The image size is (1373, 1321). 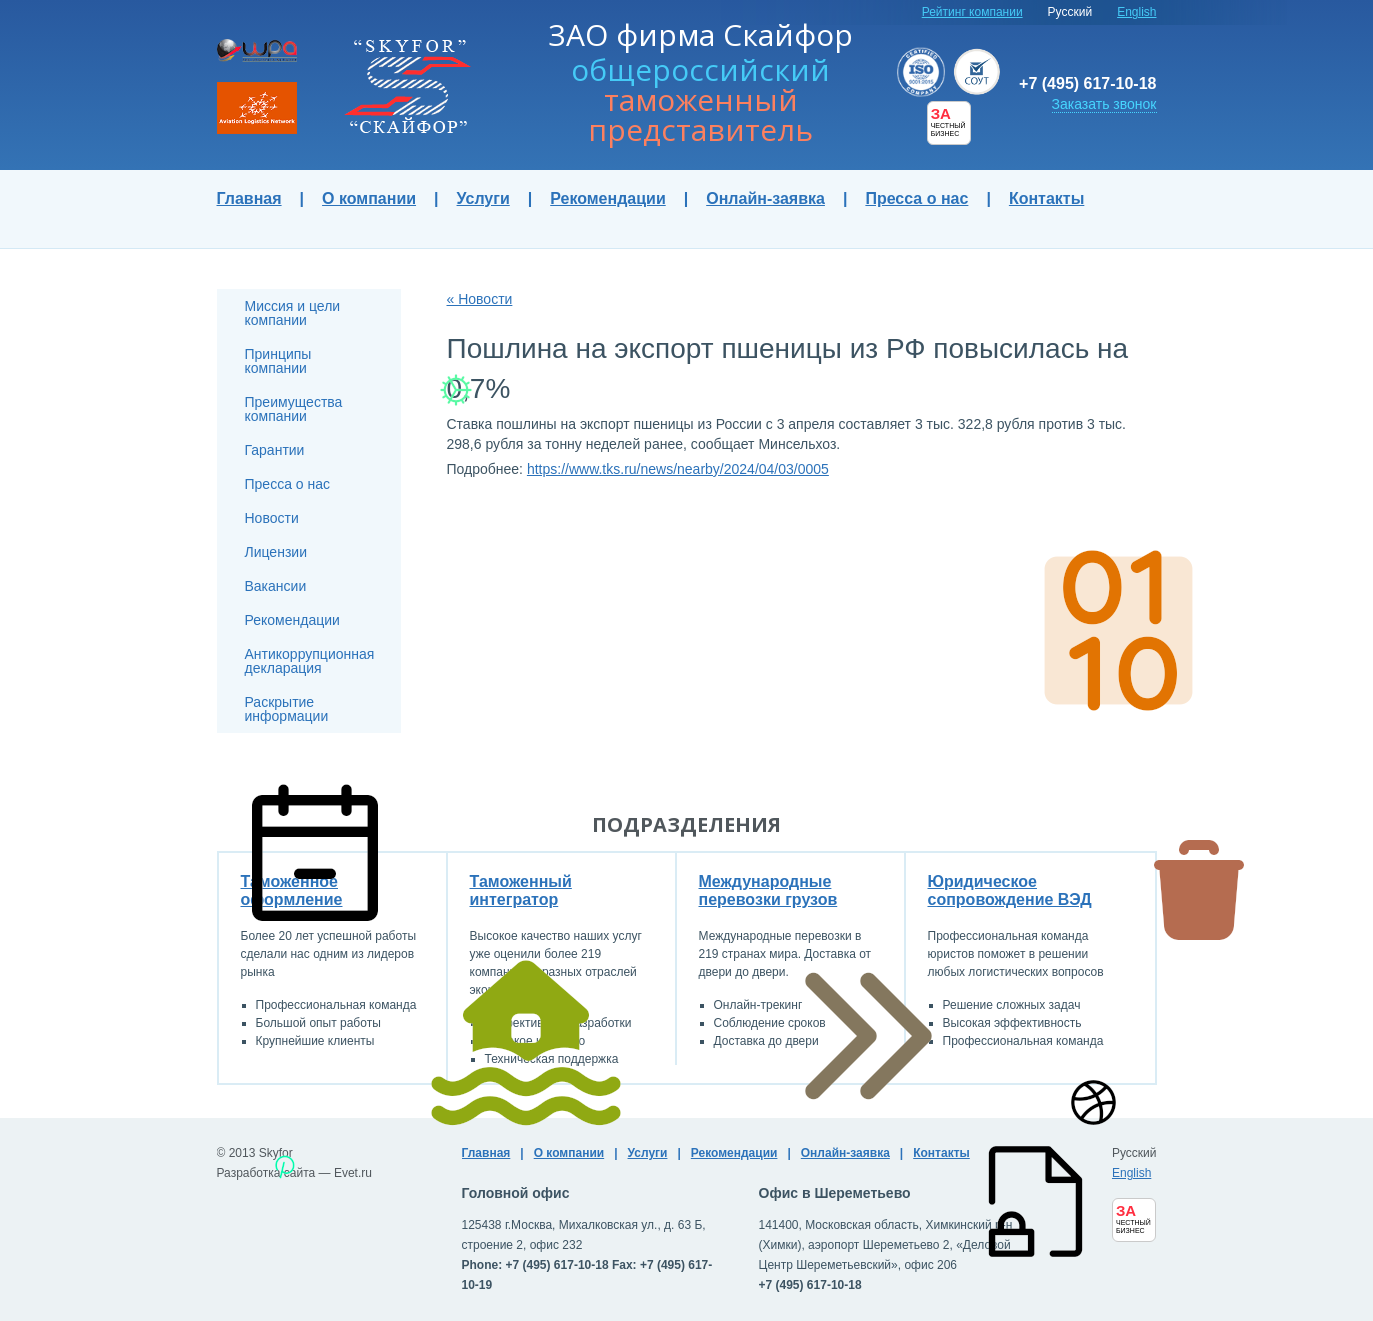 What do you see at coordinates (1199, 890) in the screenshot?
I see `delete selected item` at bounding box center [1199, 890].